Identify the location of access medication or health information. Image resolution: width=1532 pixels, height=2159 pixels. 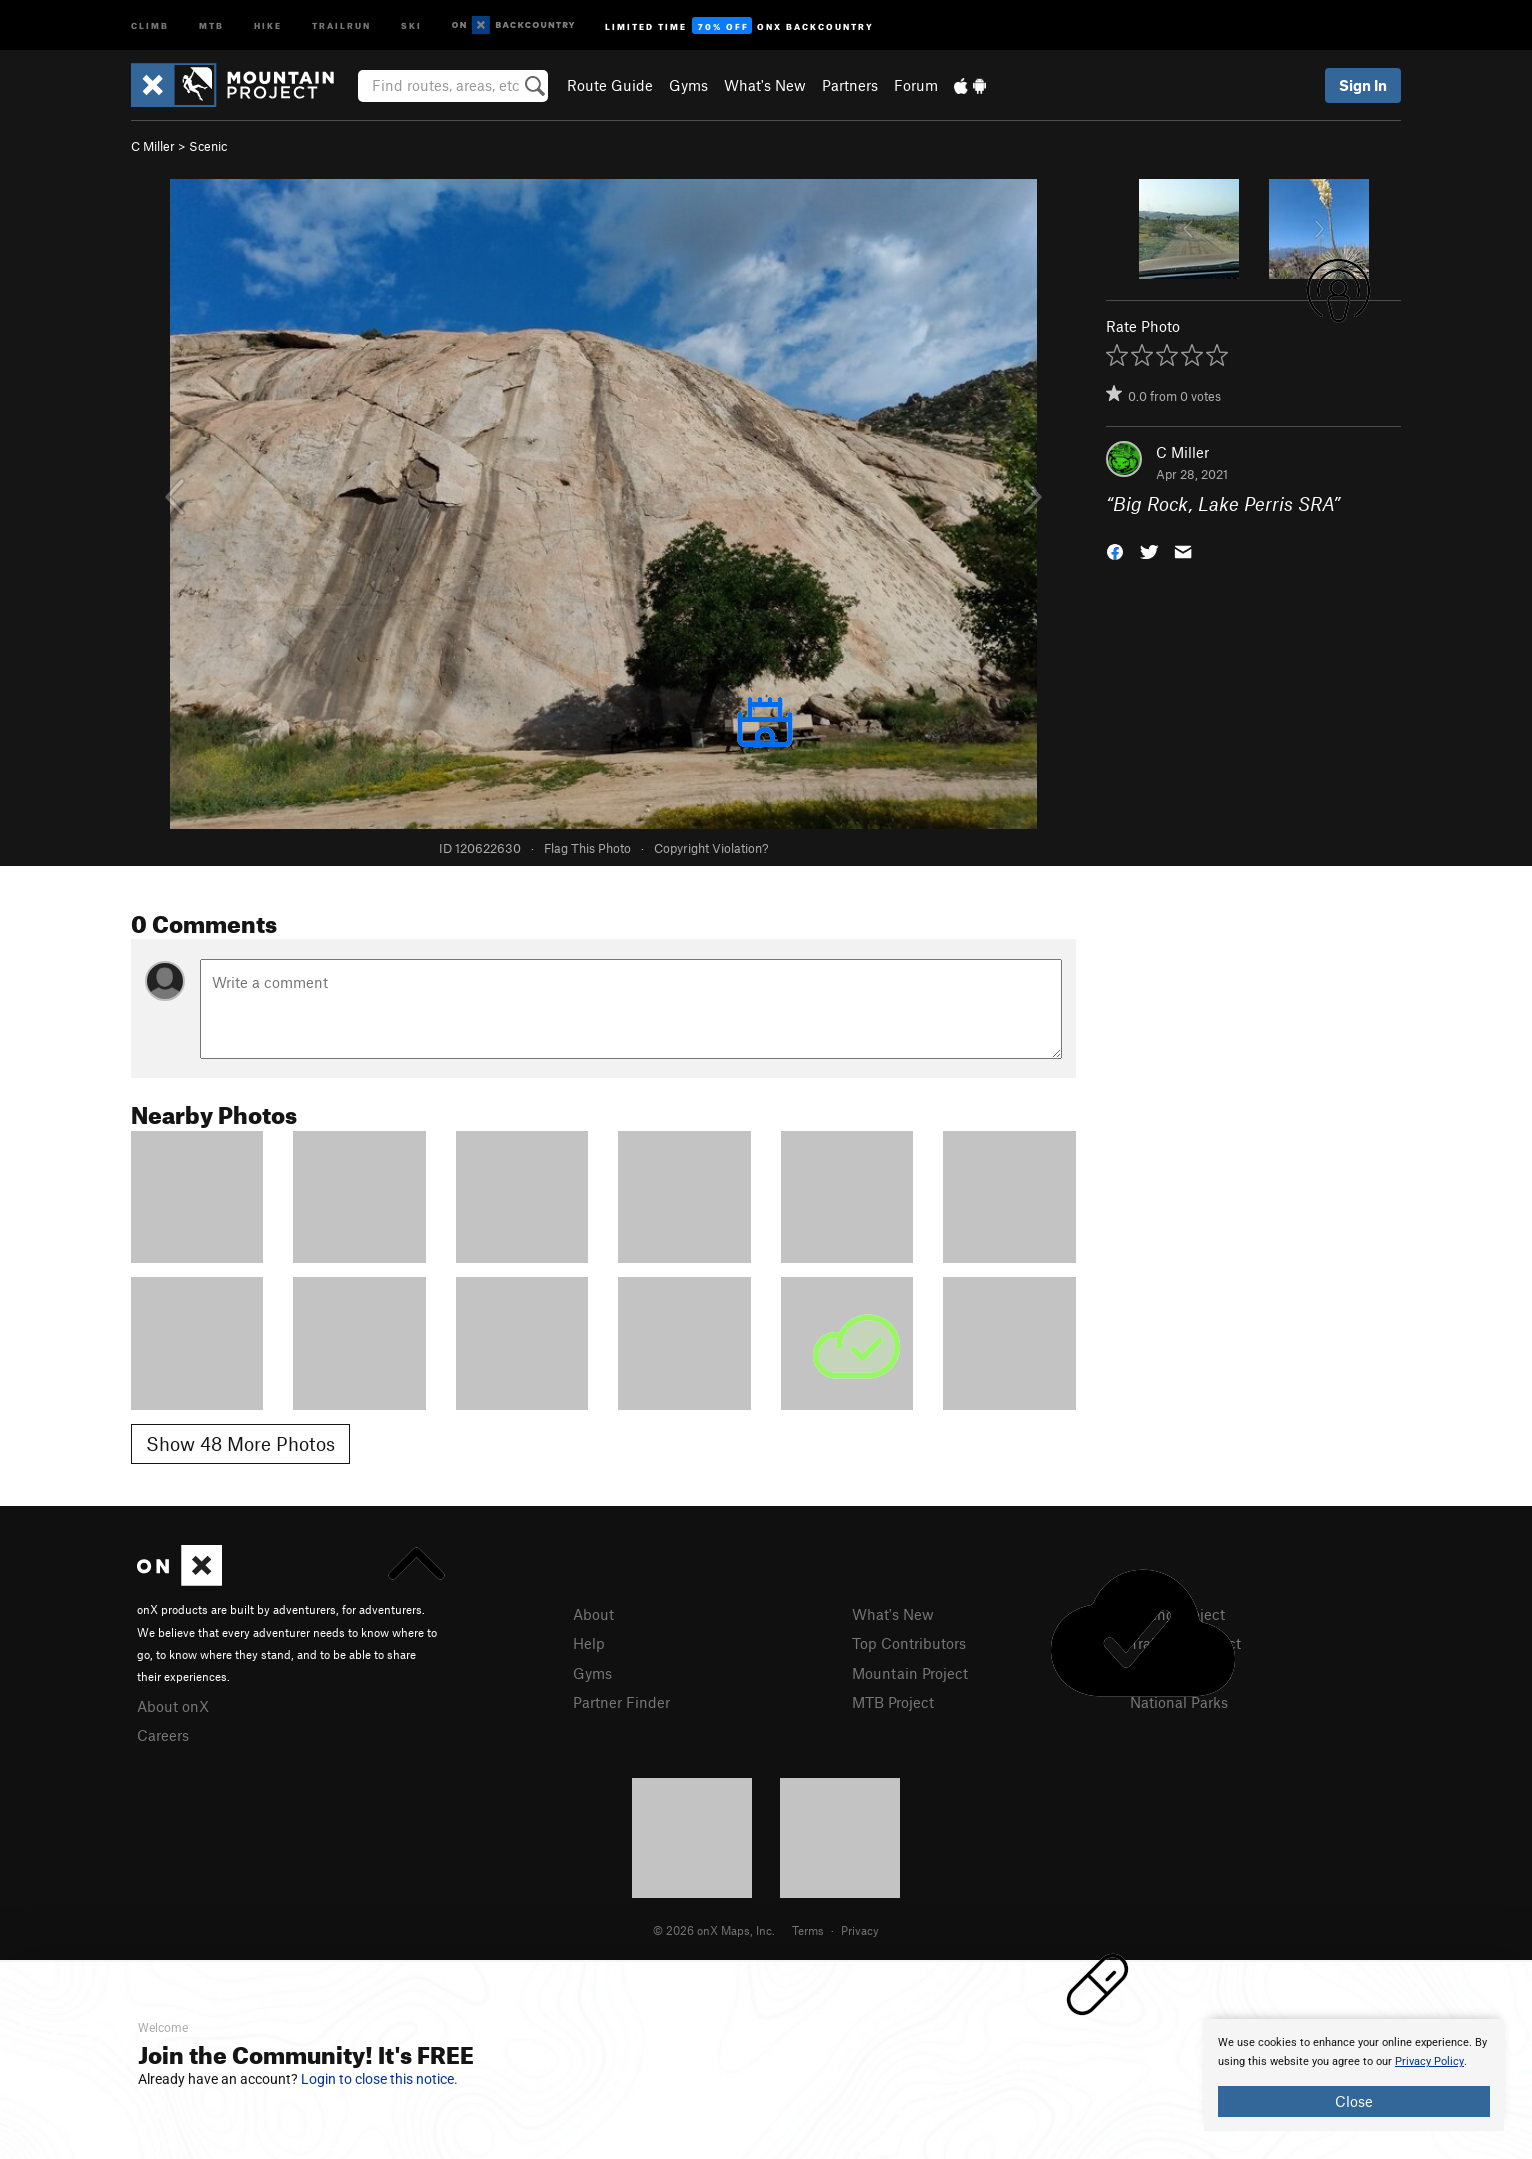
(1097, 1984).